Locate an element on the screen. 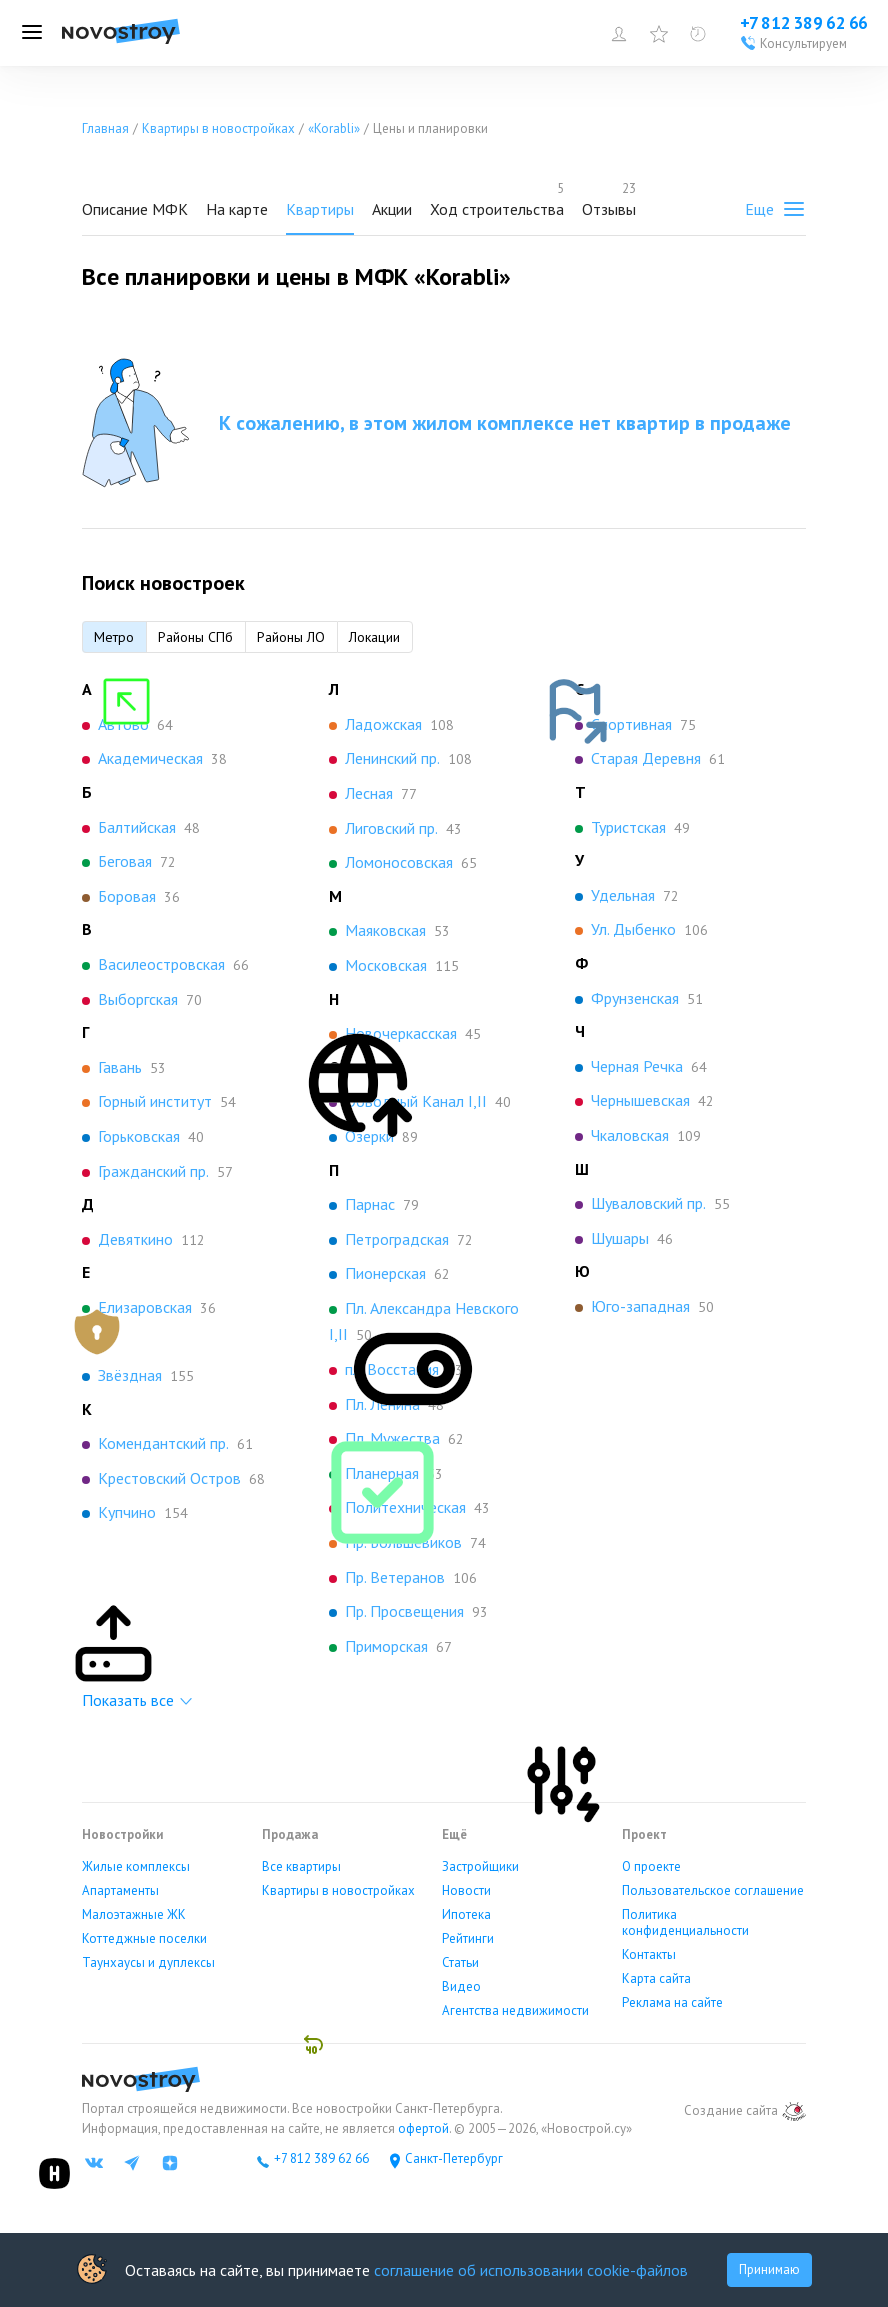 This screenshot has width=888, height=2307. mark a task or item as complete is located at coordinates (382, 1492).